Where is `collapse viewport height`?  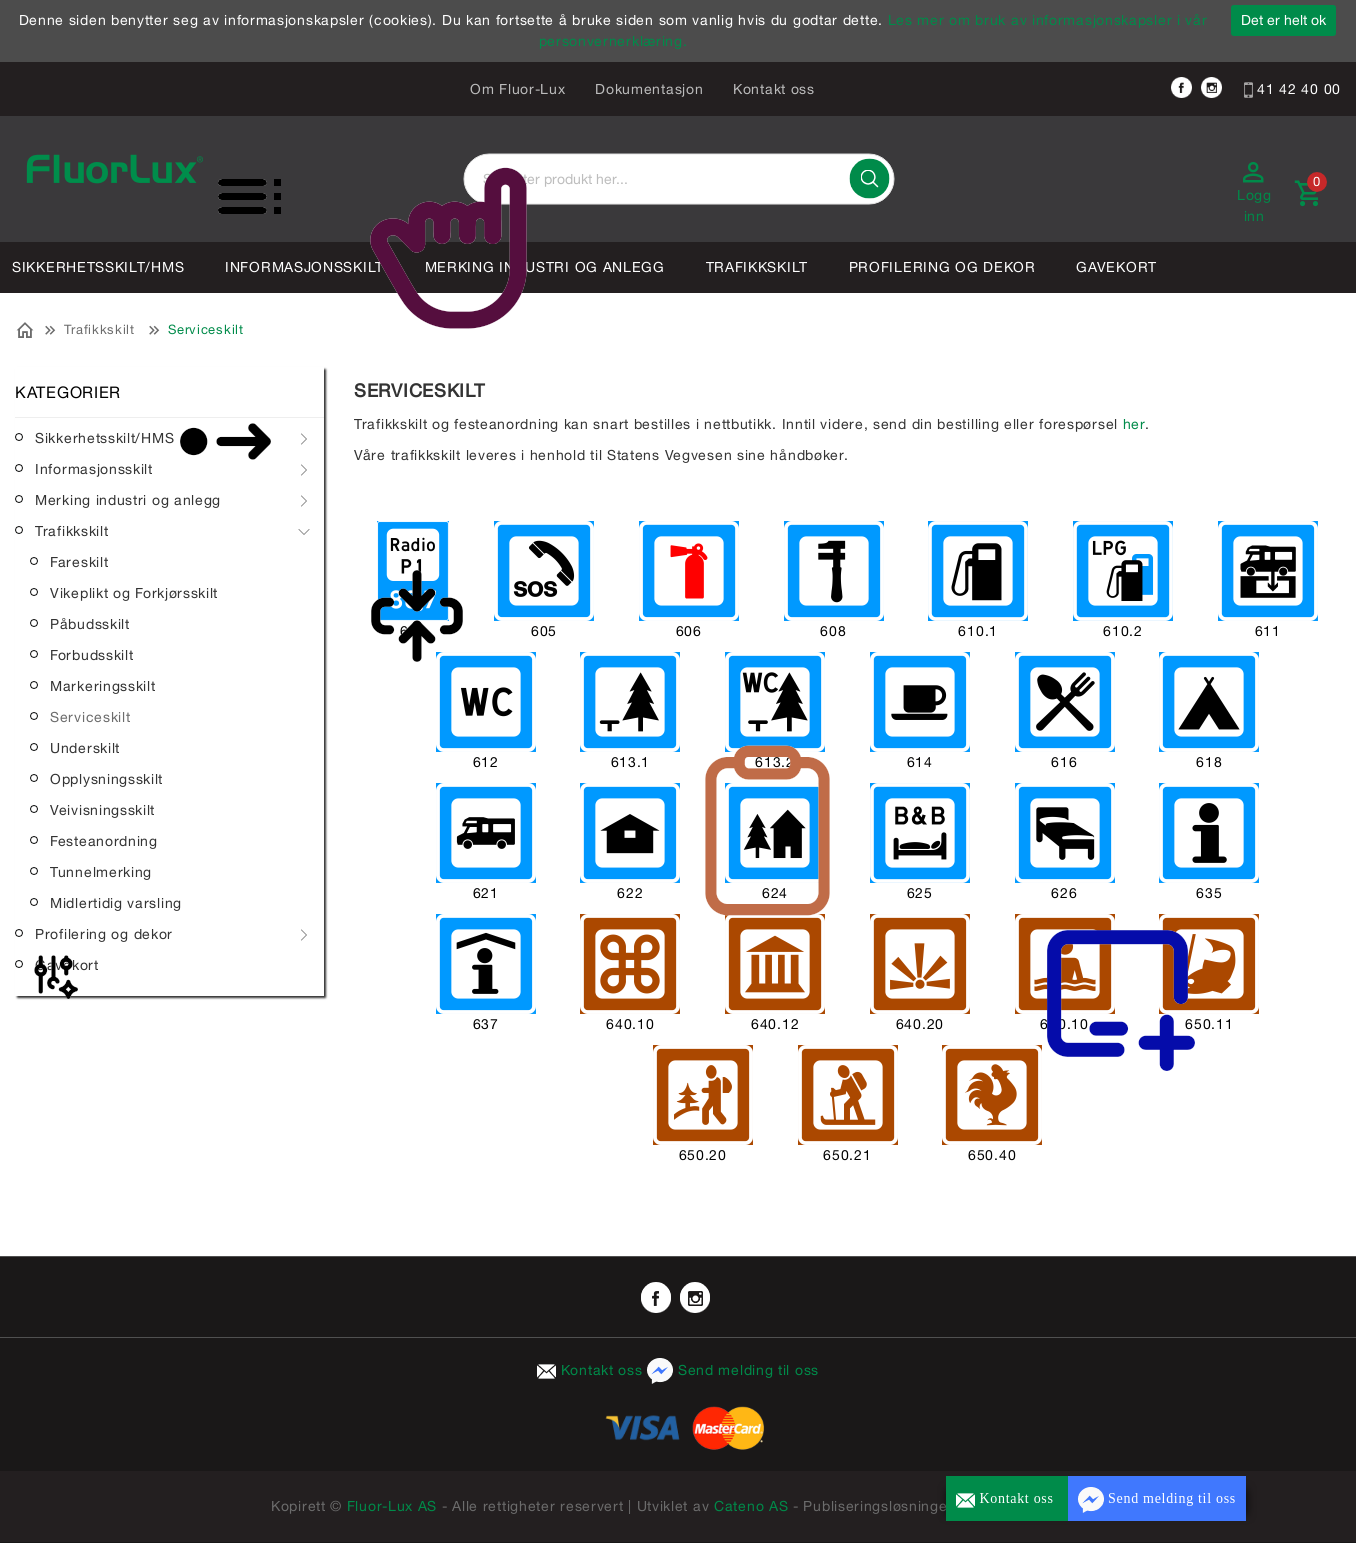
collapse viewport height is located at coordinates (417, 616).